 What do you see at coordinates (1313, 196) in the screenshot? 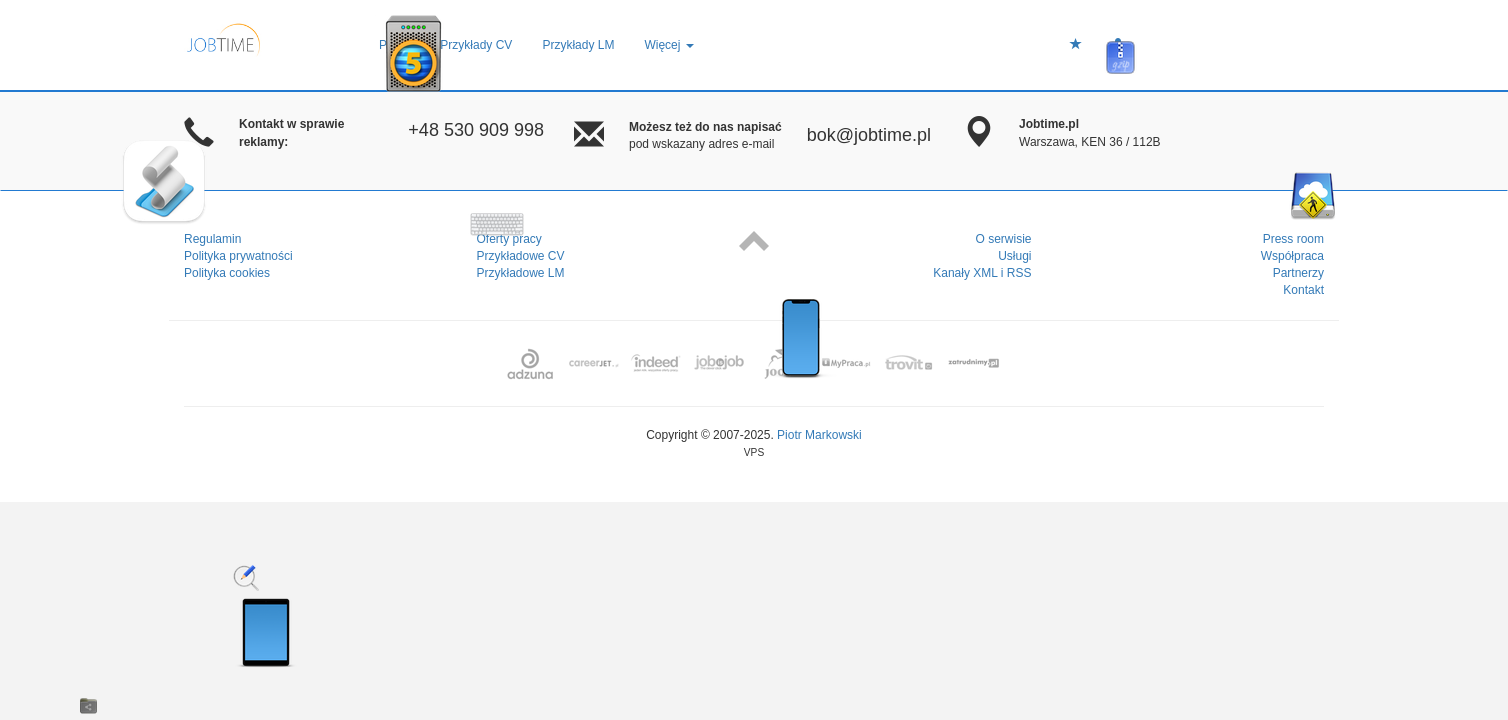
I see `access iDisk cloud storage for user files` at bounding box center [1313, 196].